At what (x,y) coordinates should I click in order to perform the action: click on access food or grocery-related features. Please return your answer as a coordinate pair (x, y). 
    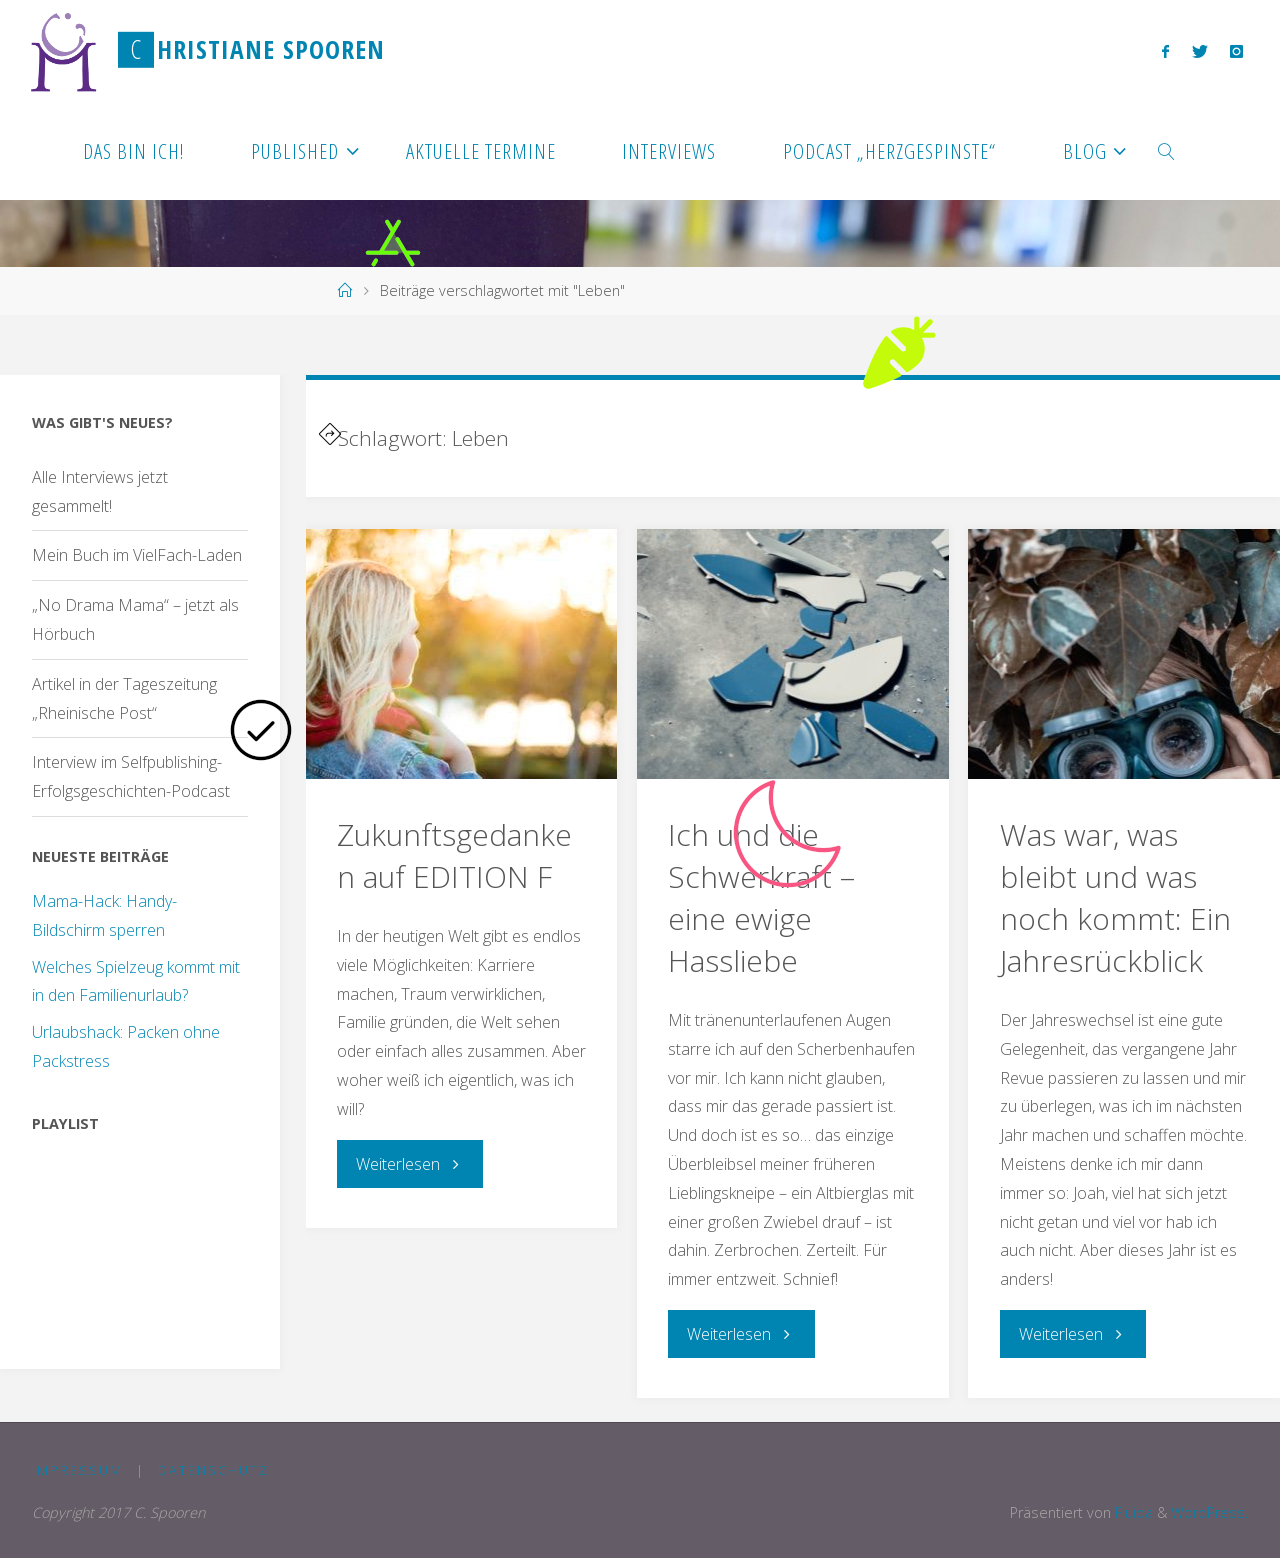
    Looking at the image, I should click on (898, 354).